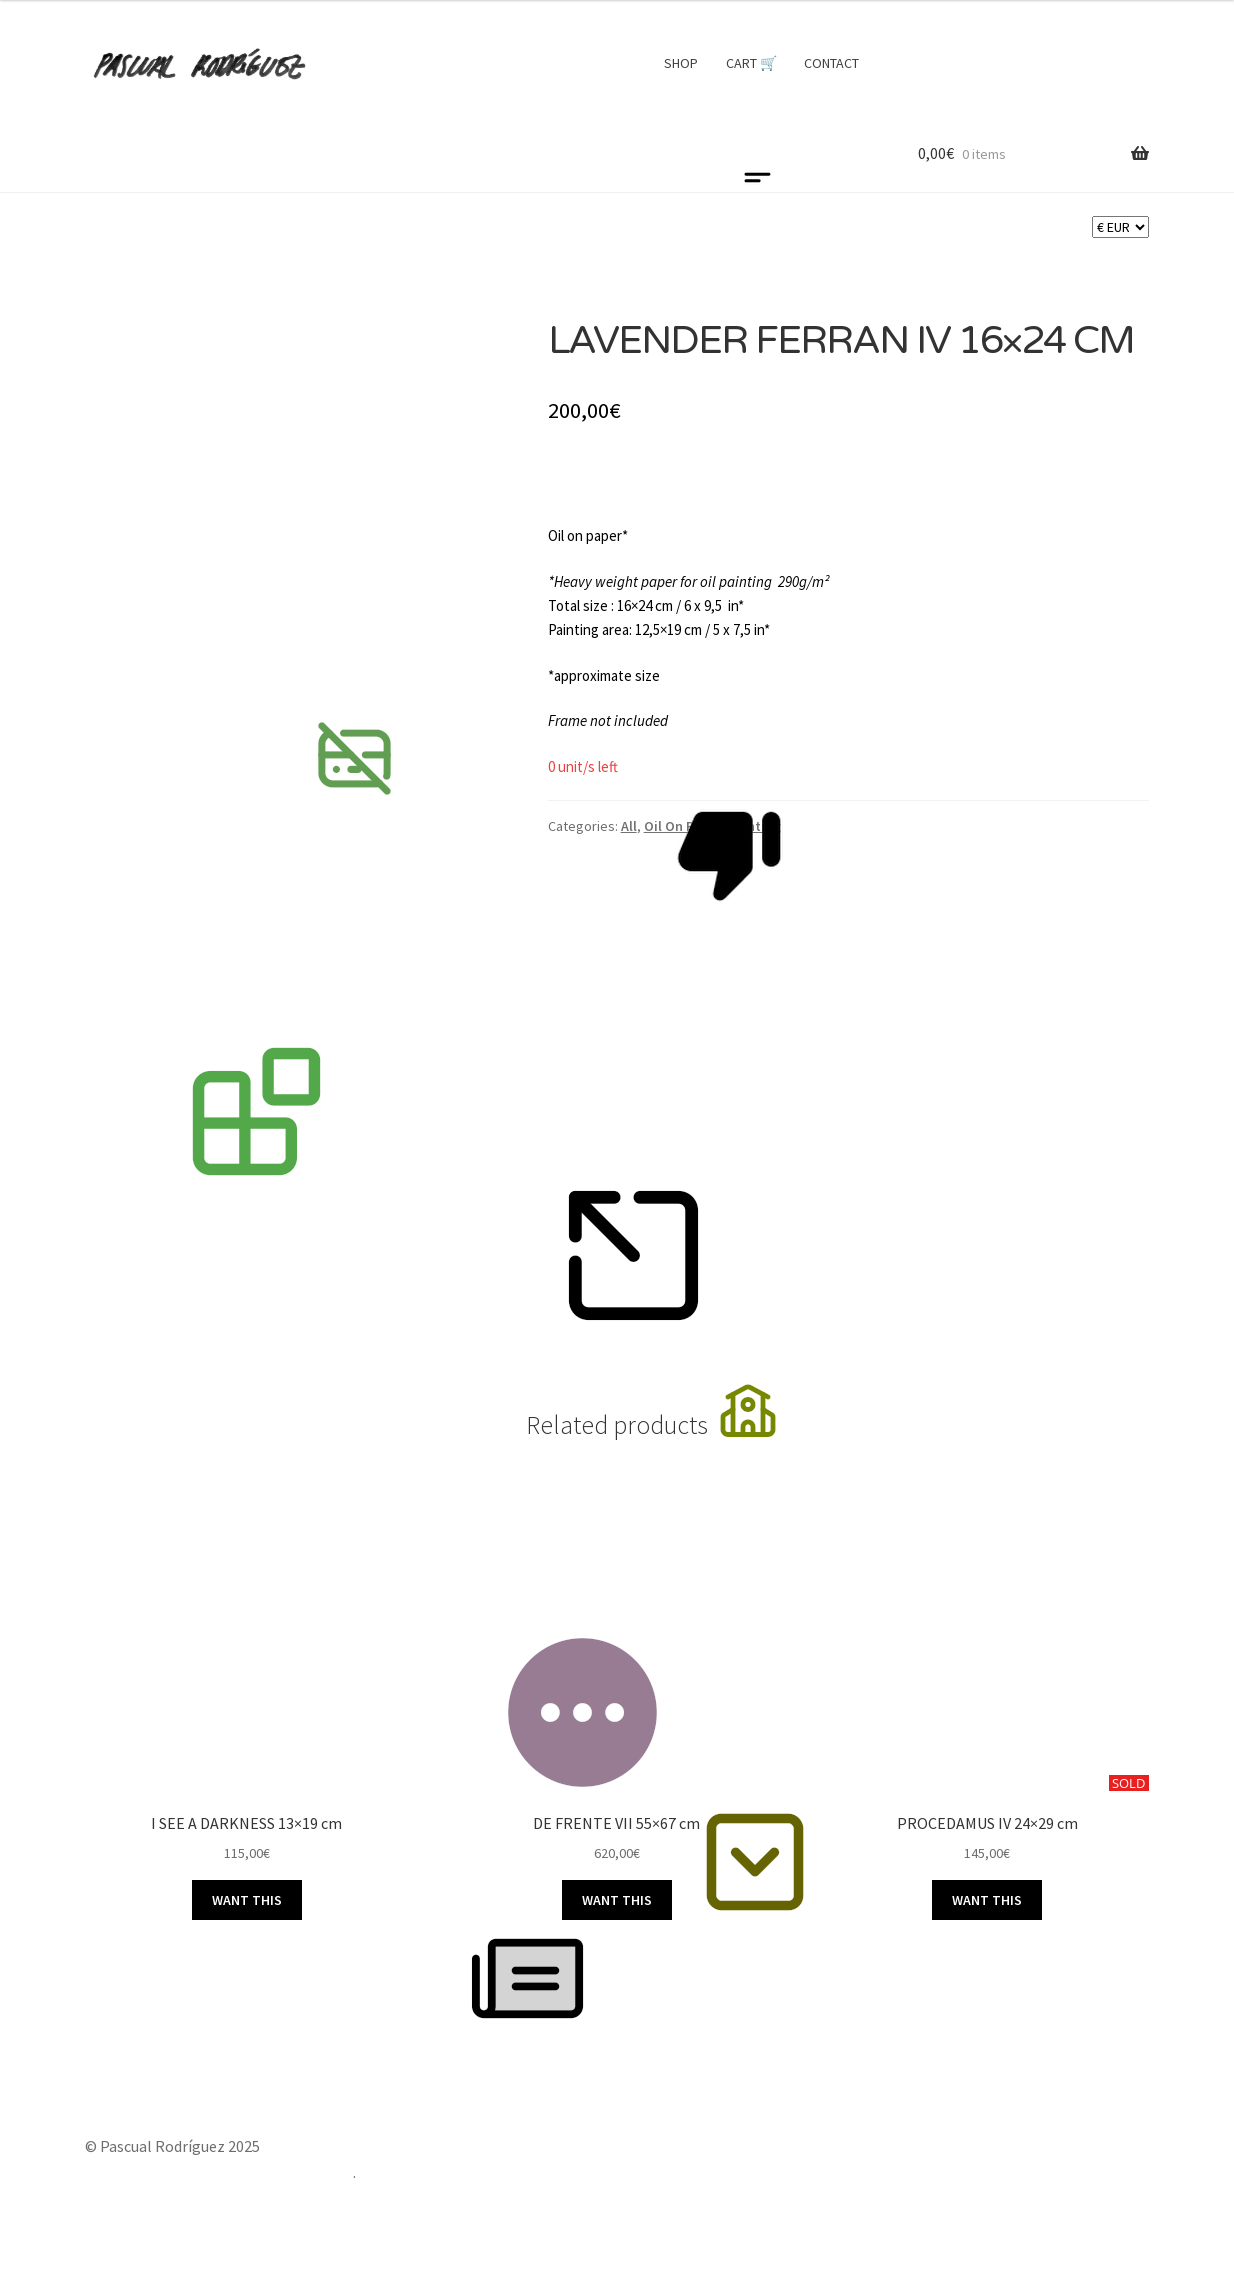  Describe the element at coordinates (582, 1712) in the screenshot. I see `access more options or actions` at that location.